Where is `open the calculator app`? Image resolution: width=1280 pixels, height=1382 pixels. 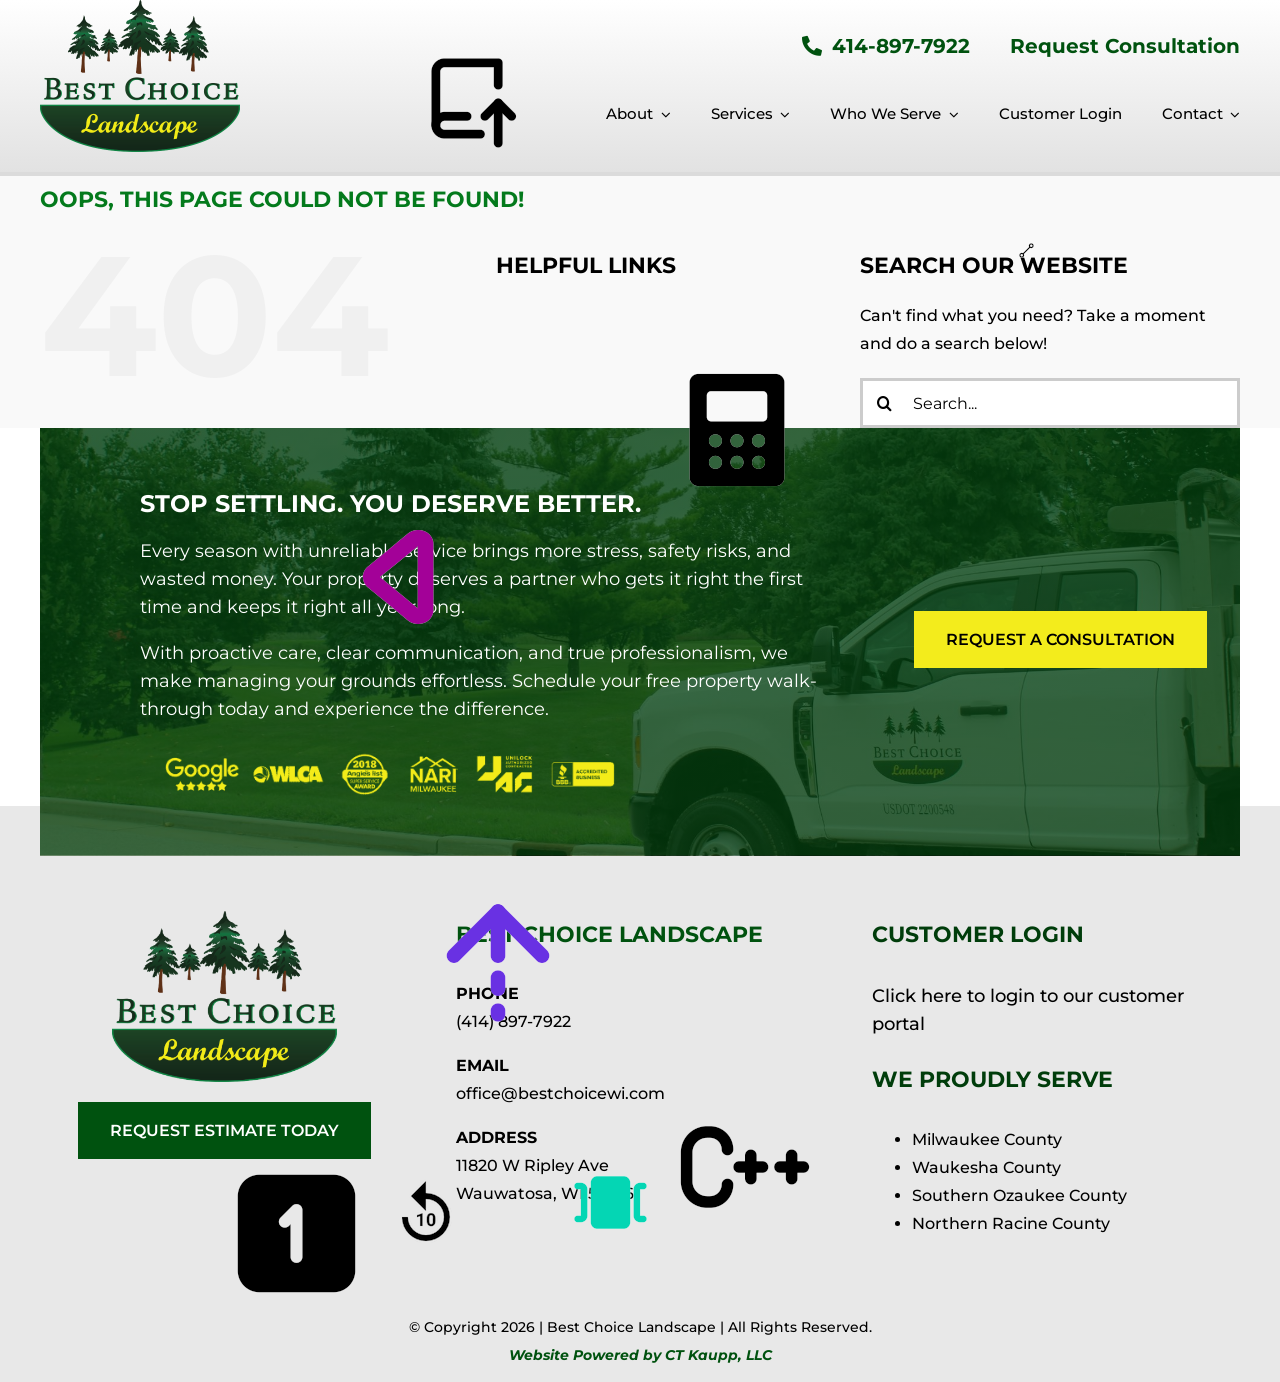 open the calculator app is located at coordinates (737, 430).